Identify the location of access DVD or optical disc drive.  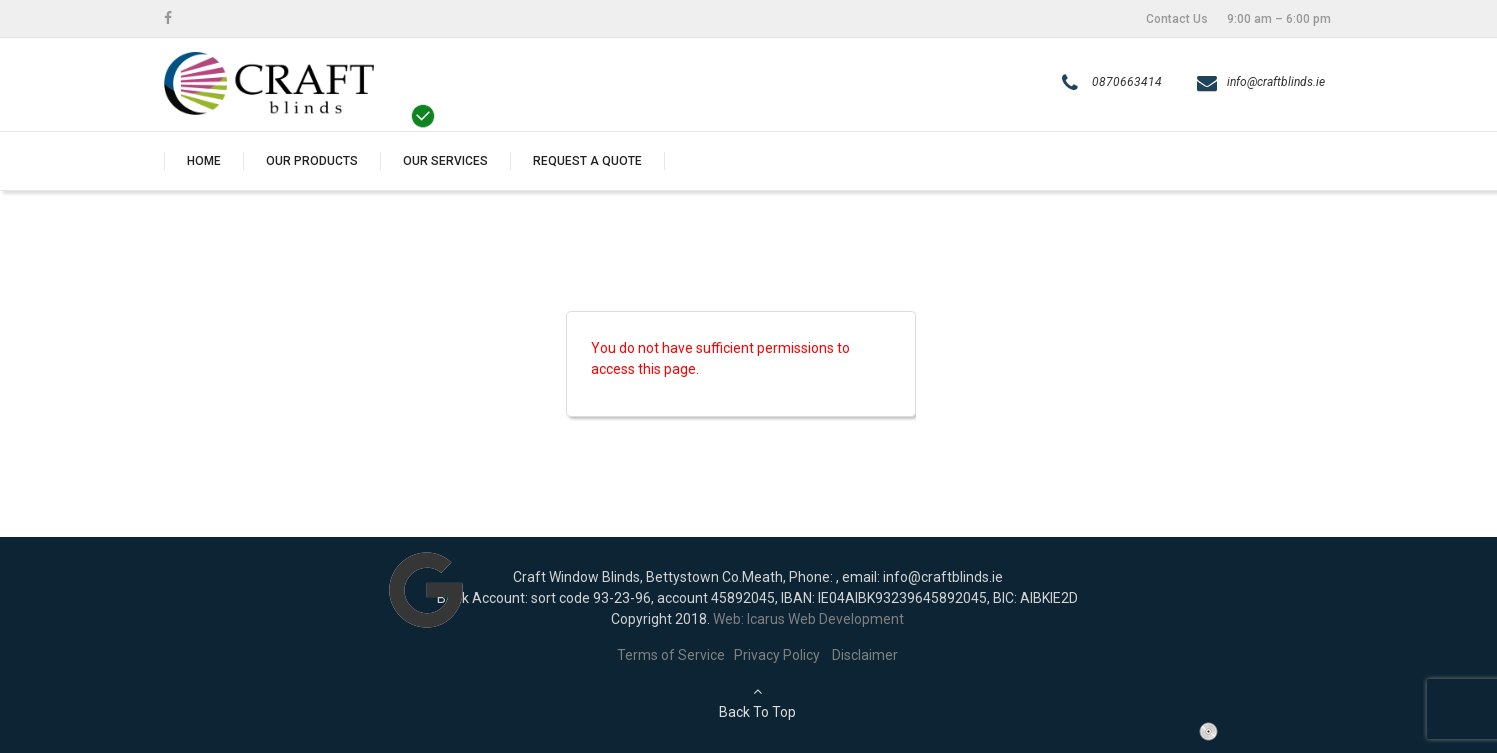
(1208, 731).